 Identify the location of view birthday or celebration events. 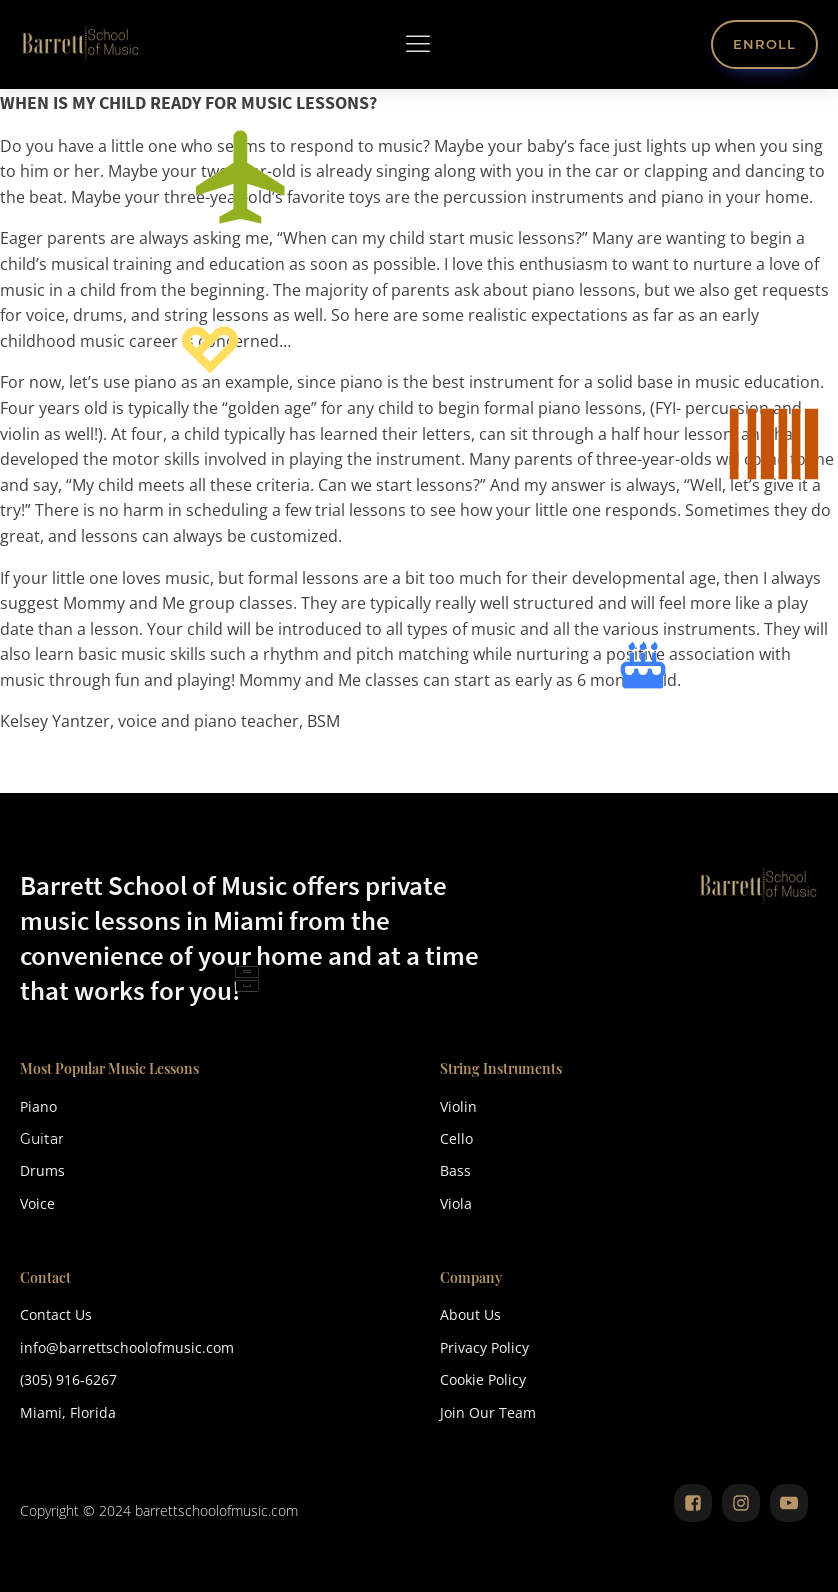
(643, 666).